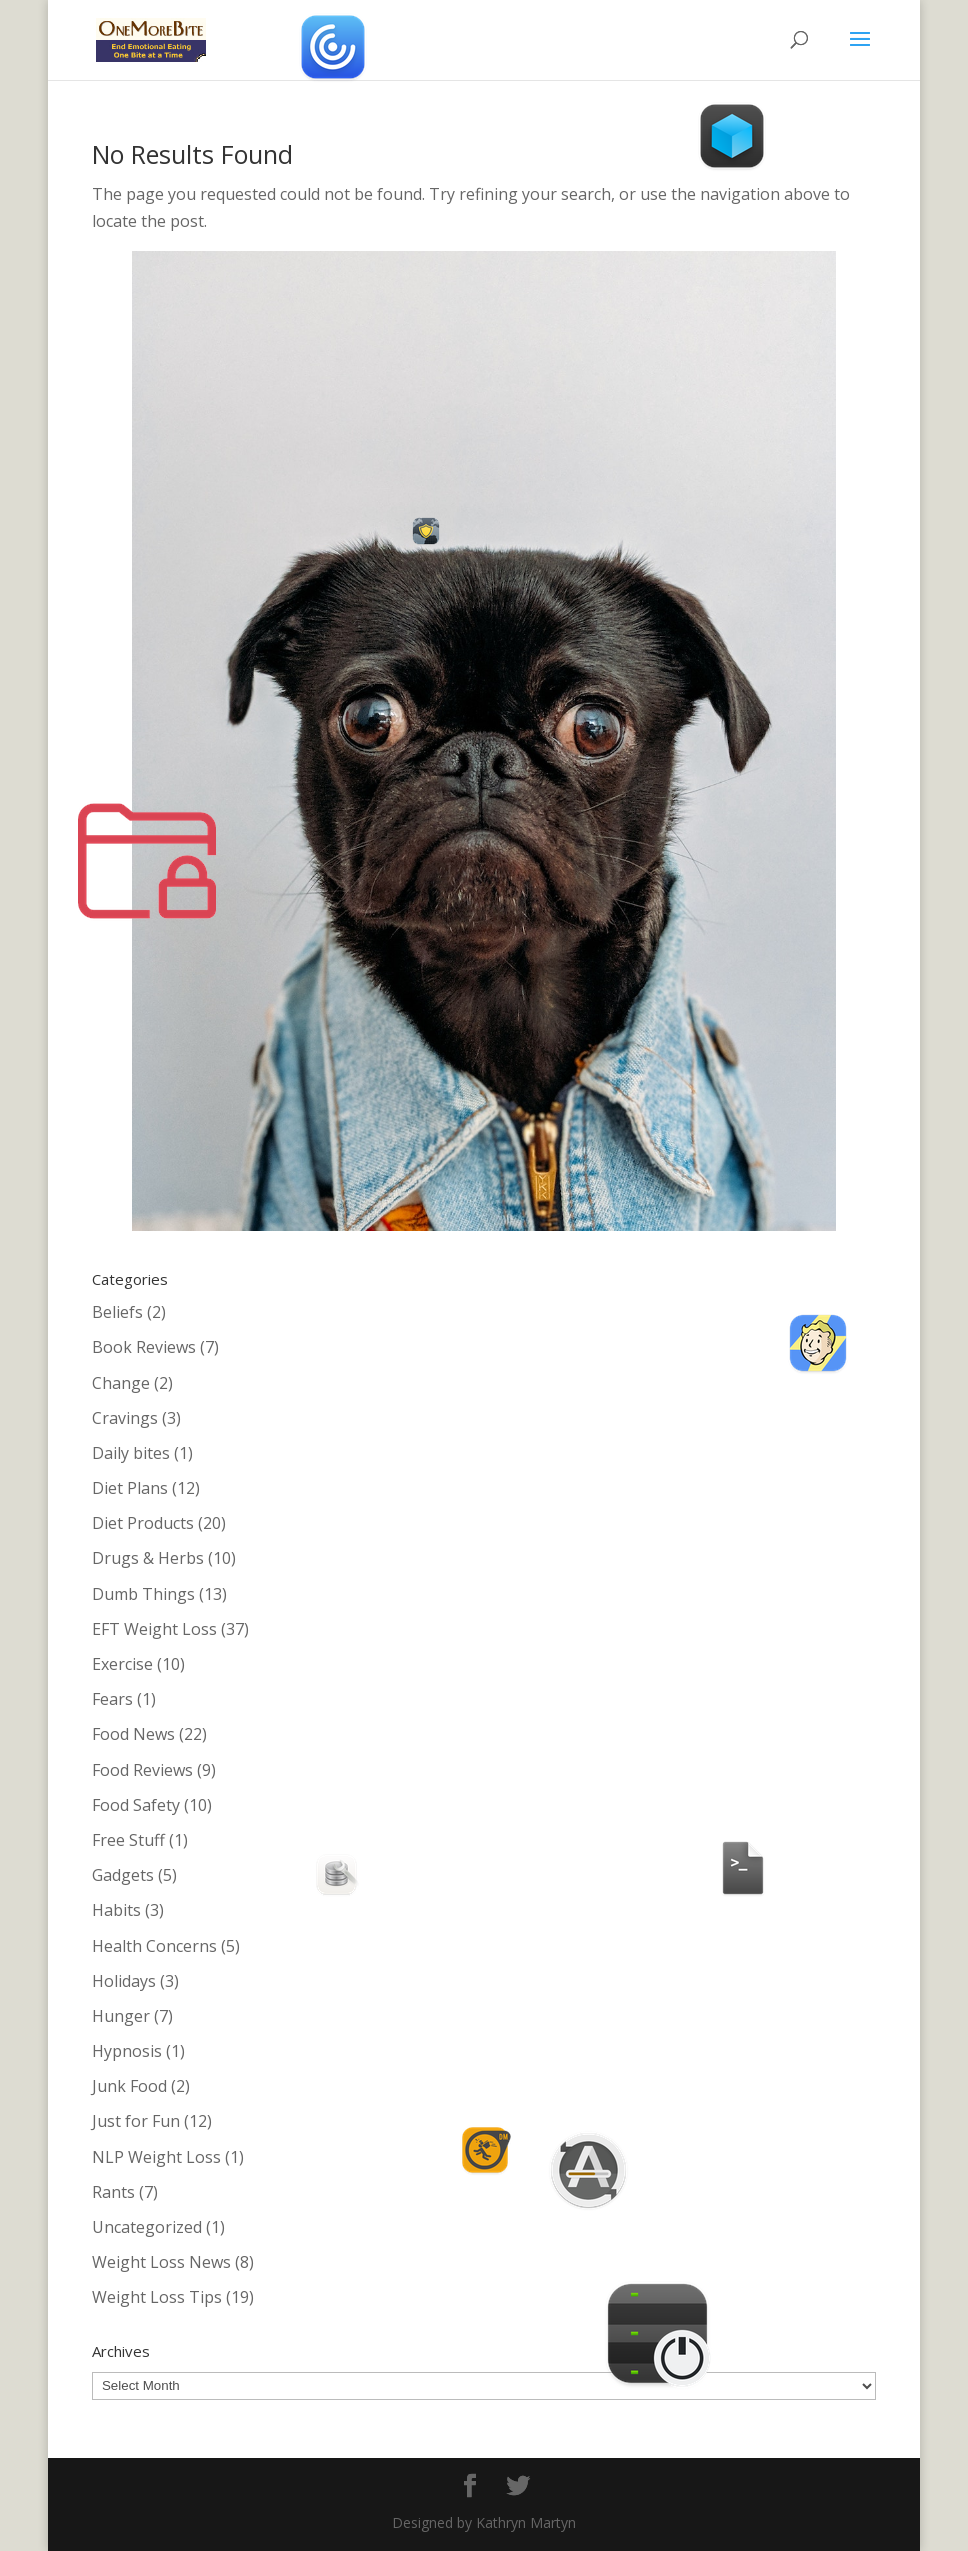 The image size is (968, 2551). I want to click on a shell script or command line executable file, so click(743, 1869).